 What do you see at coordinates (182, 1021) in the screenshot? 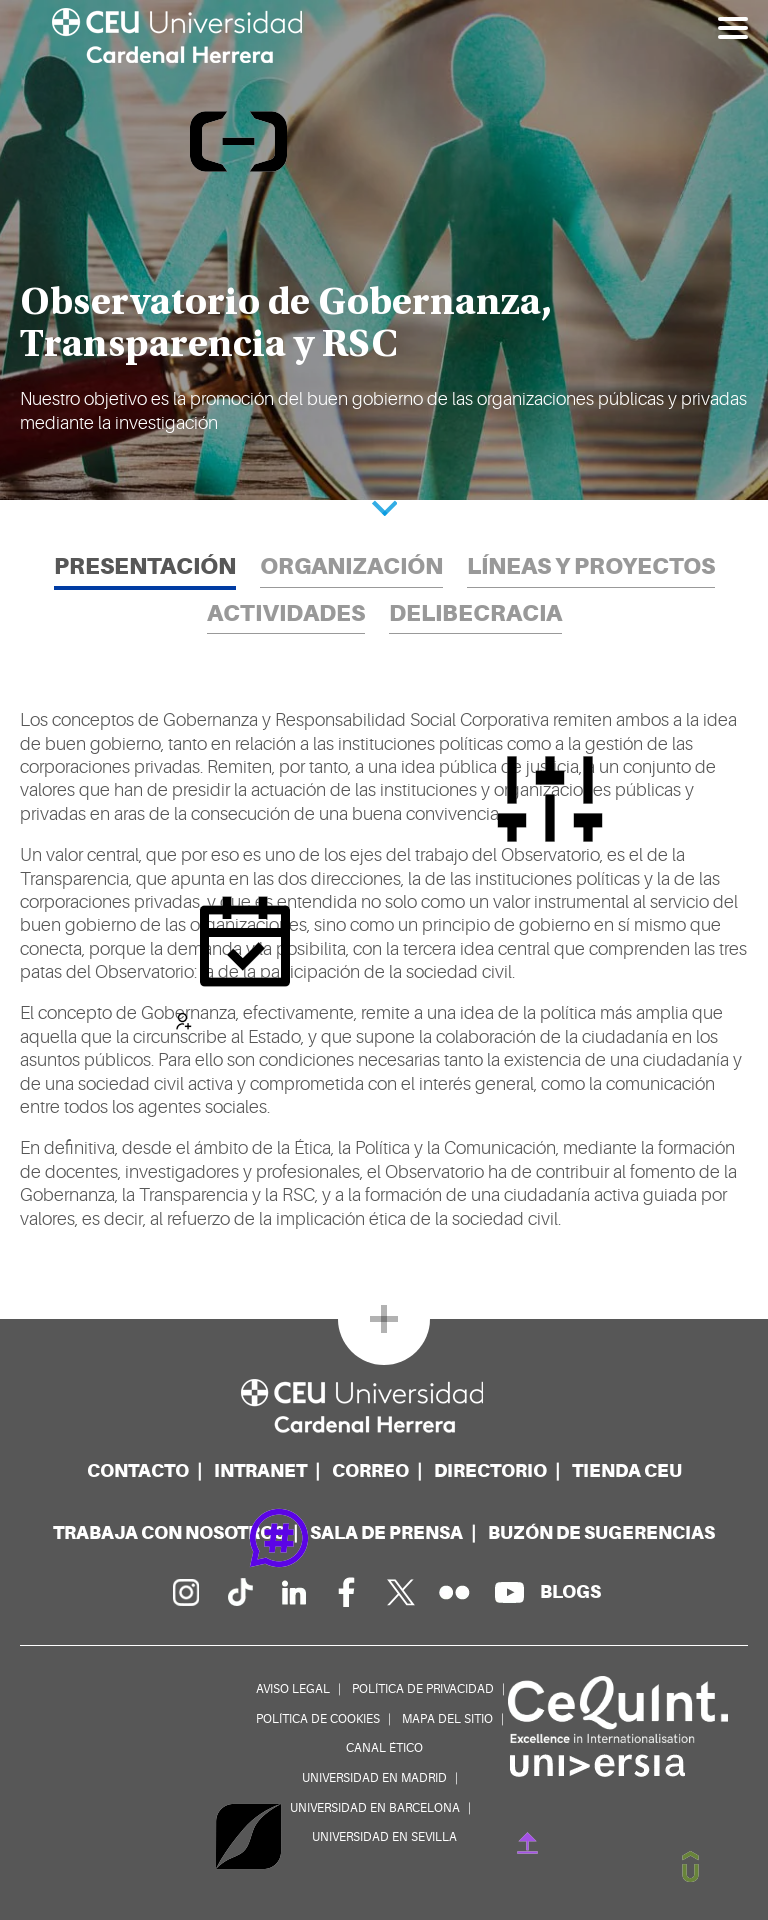
I see `add a new user or contact` at bounding box center [182, 1021].